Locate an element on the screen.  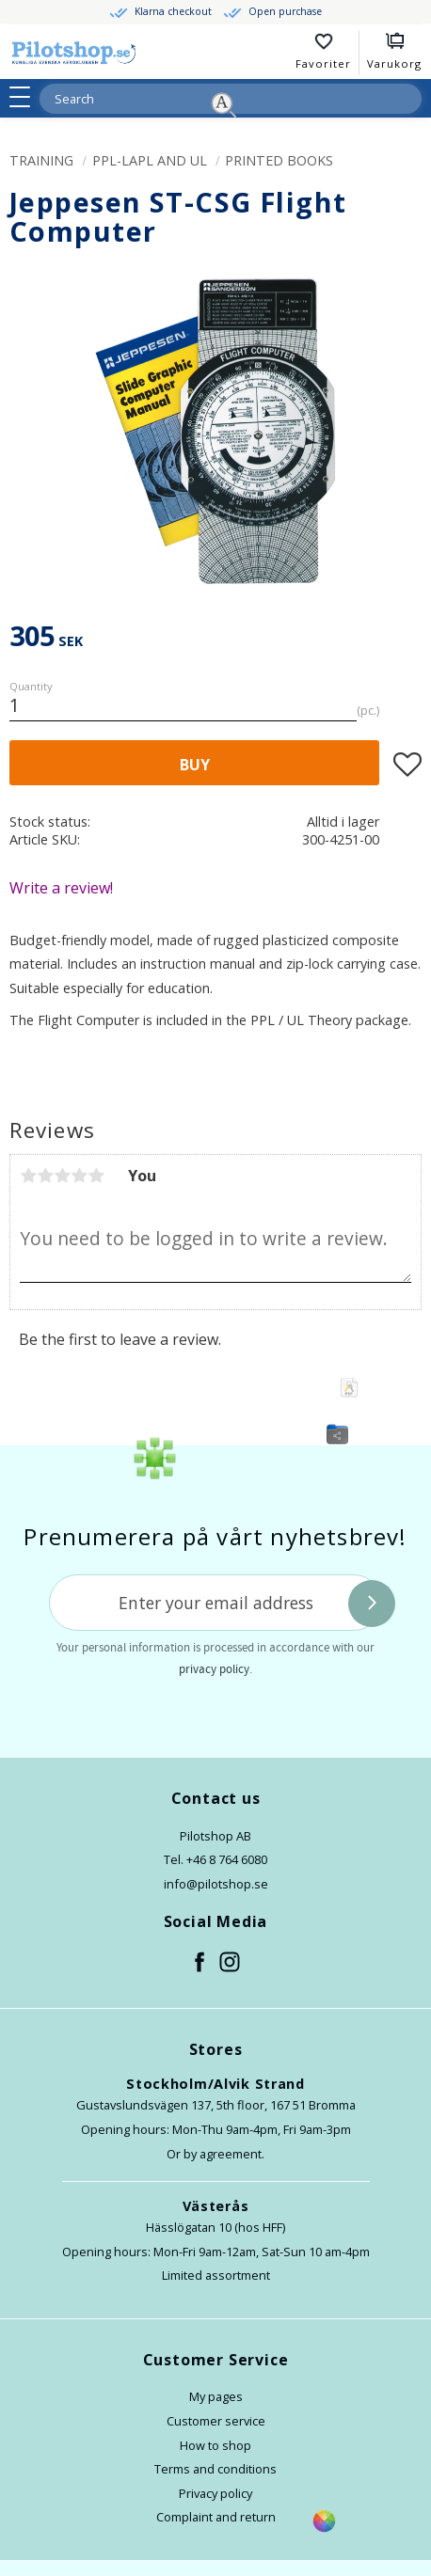
pgp encryption key file is located at coordinates (349, 1387).